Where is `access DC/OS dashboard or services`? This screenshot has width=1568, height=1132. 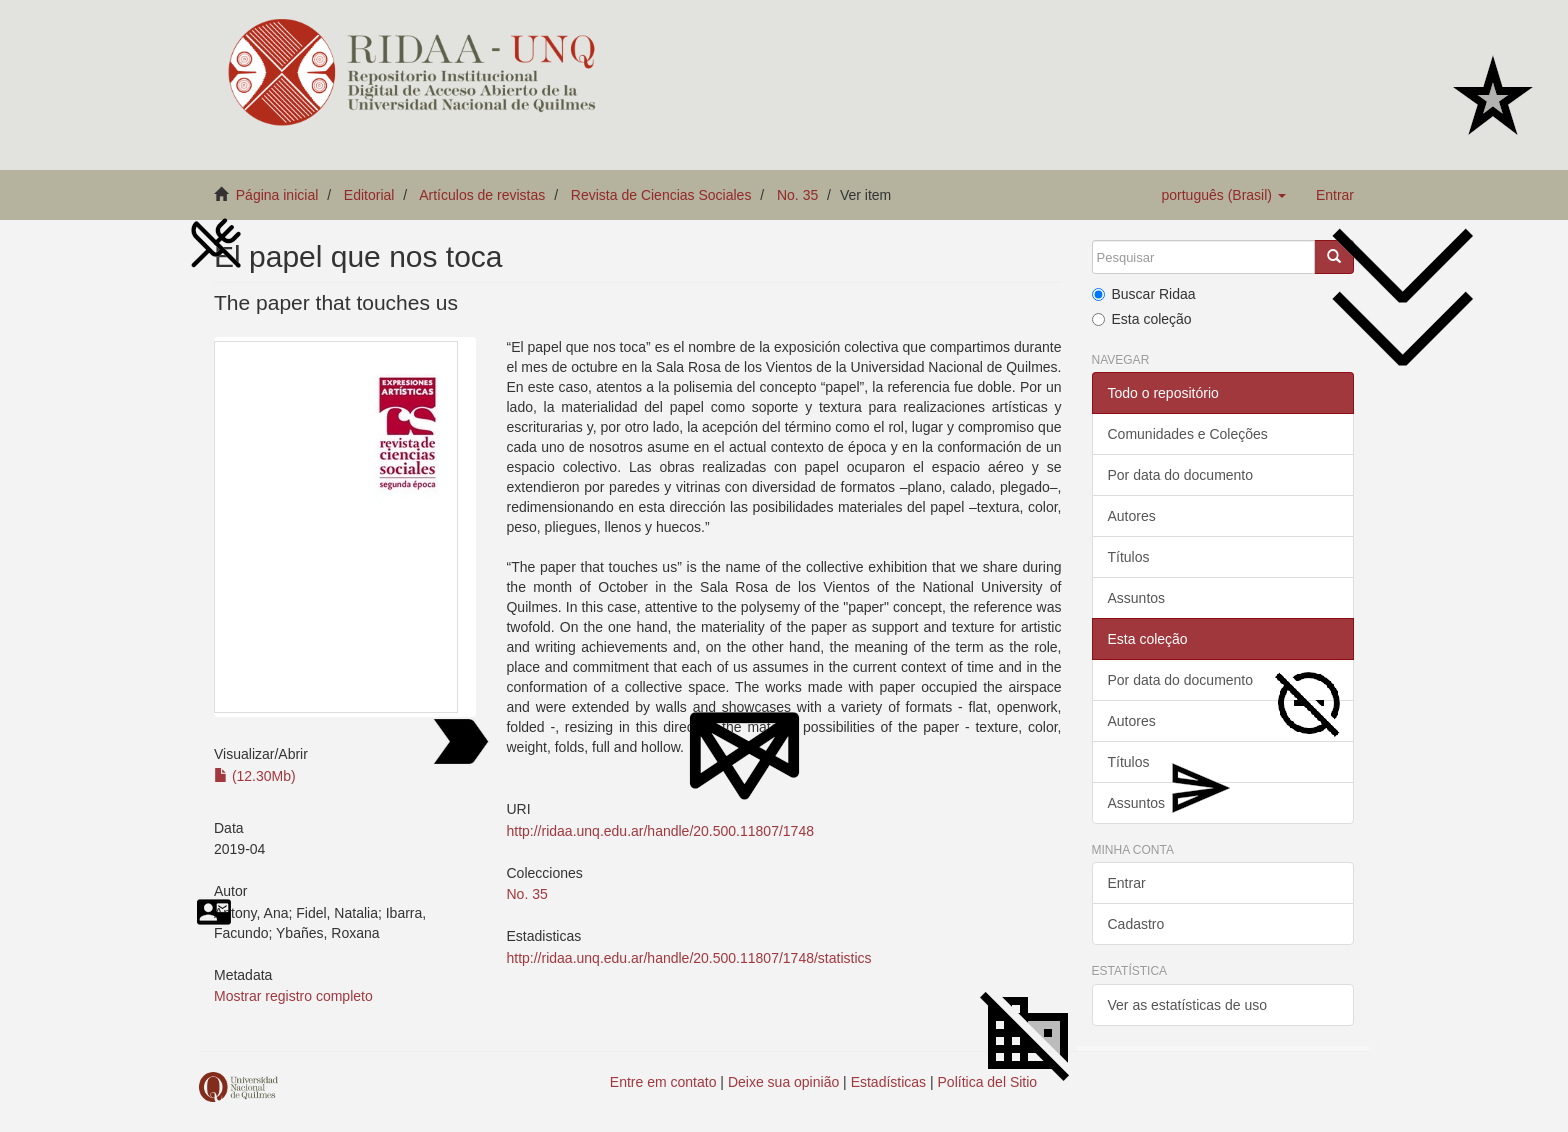
access DC/OS dashboard or services is located at coordinates (744, 750).